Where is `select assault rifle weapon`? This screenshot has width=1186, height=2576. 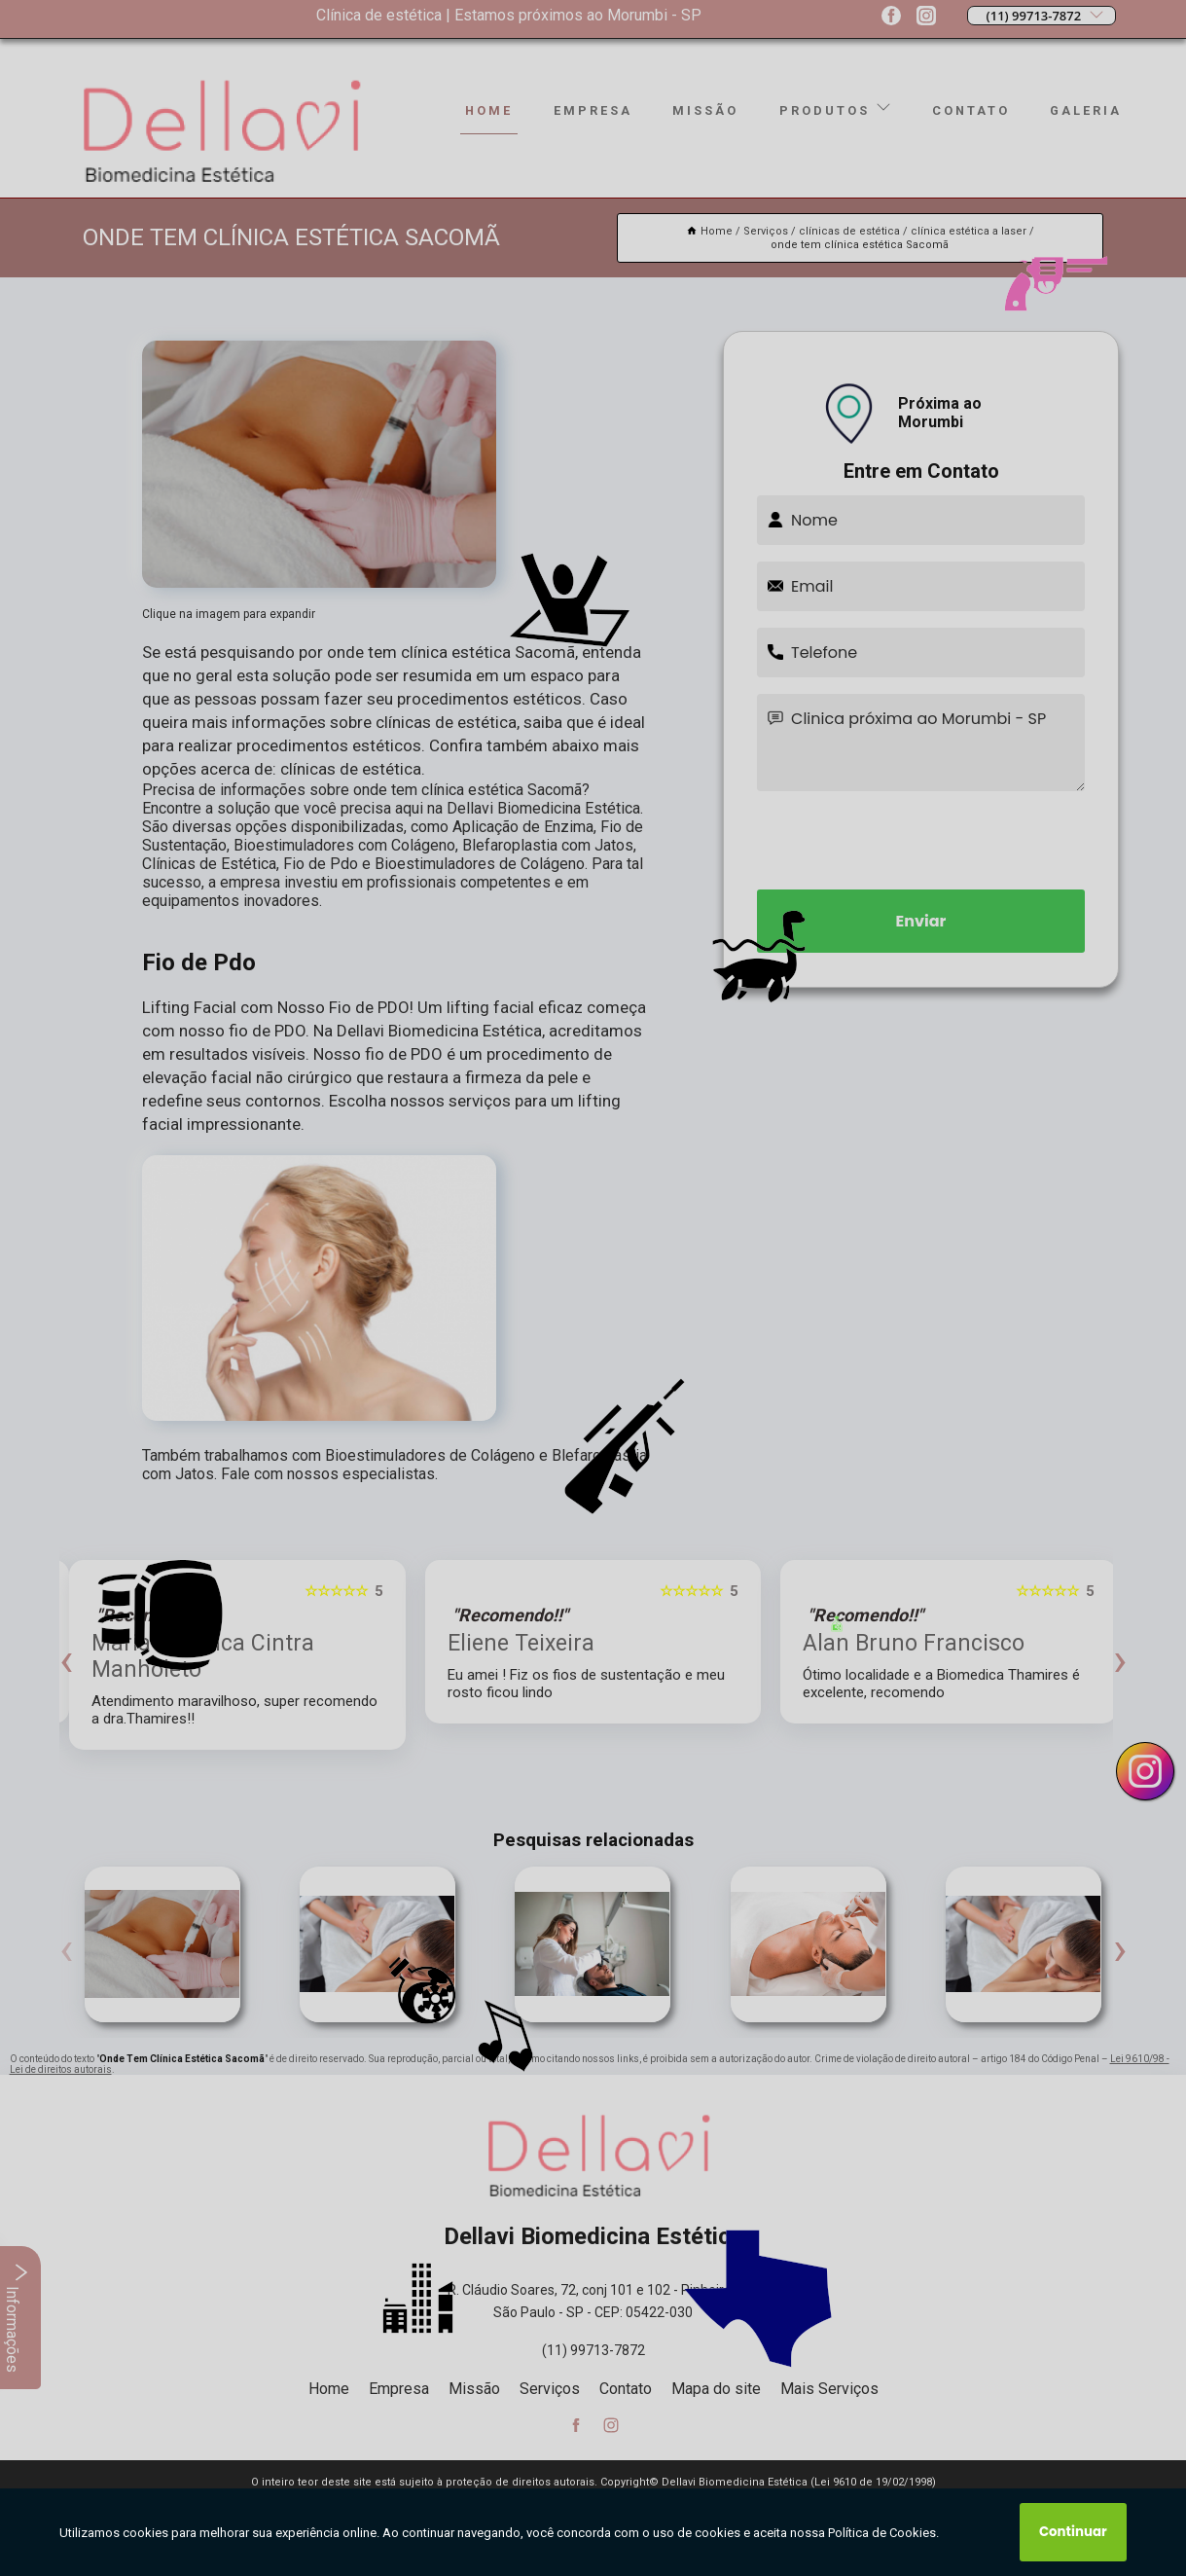 select assault rifle weapon is located at coordinates (625, 1446).